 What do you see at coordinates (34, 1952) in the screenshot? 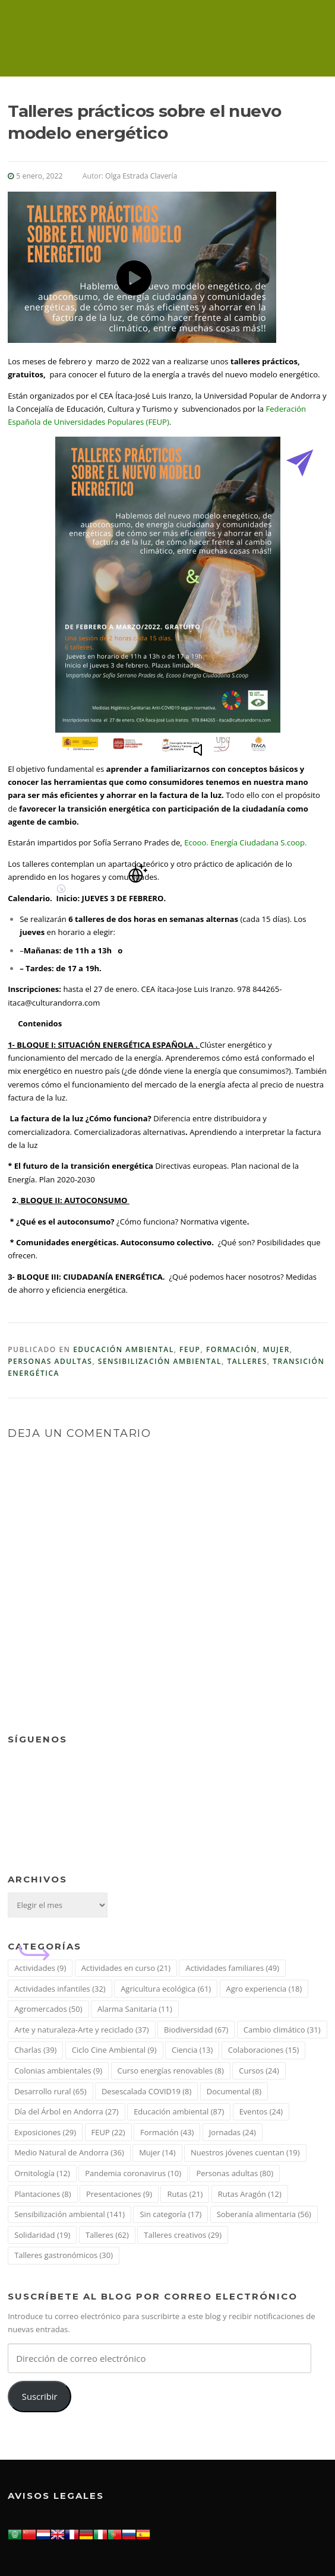
I see `forward or redirect a message` at bounding box center [34, 1952].